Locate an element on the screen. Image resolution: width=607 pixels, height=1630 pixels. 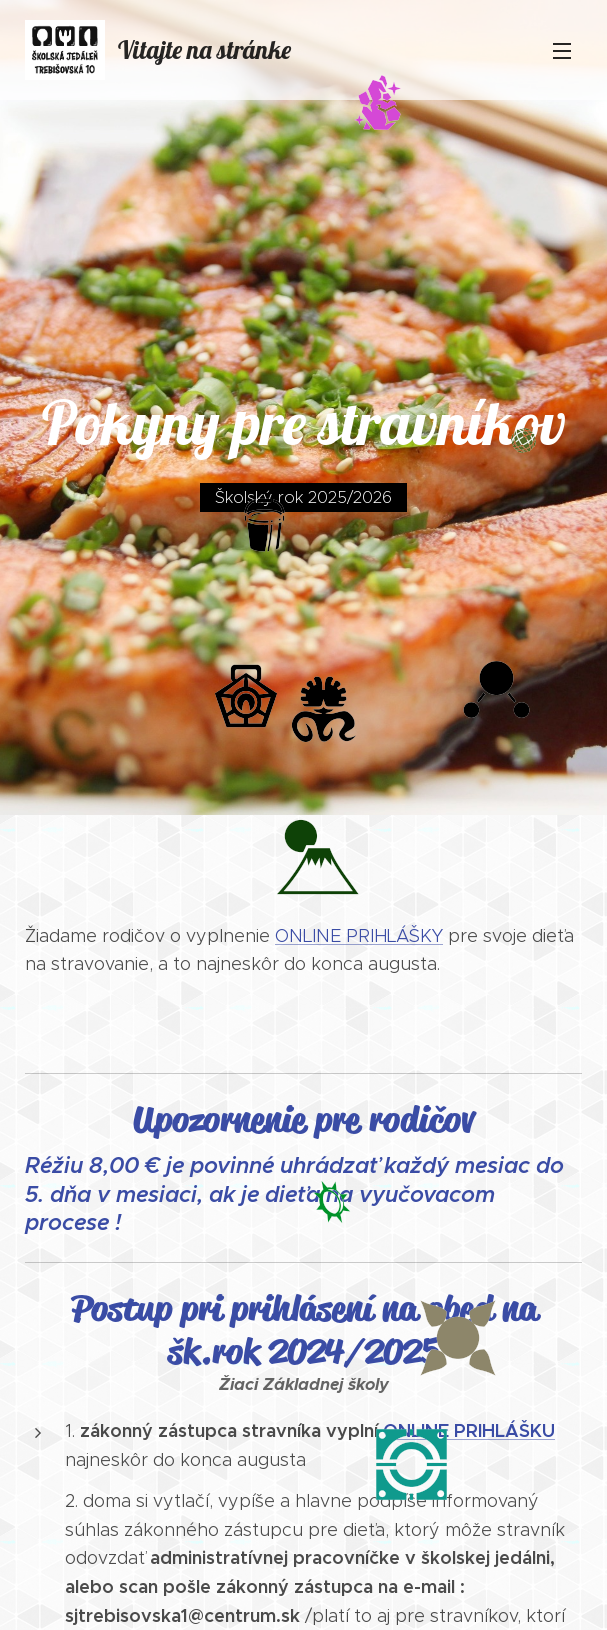
center or focus on a target is located at coordinates (411, 1464).